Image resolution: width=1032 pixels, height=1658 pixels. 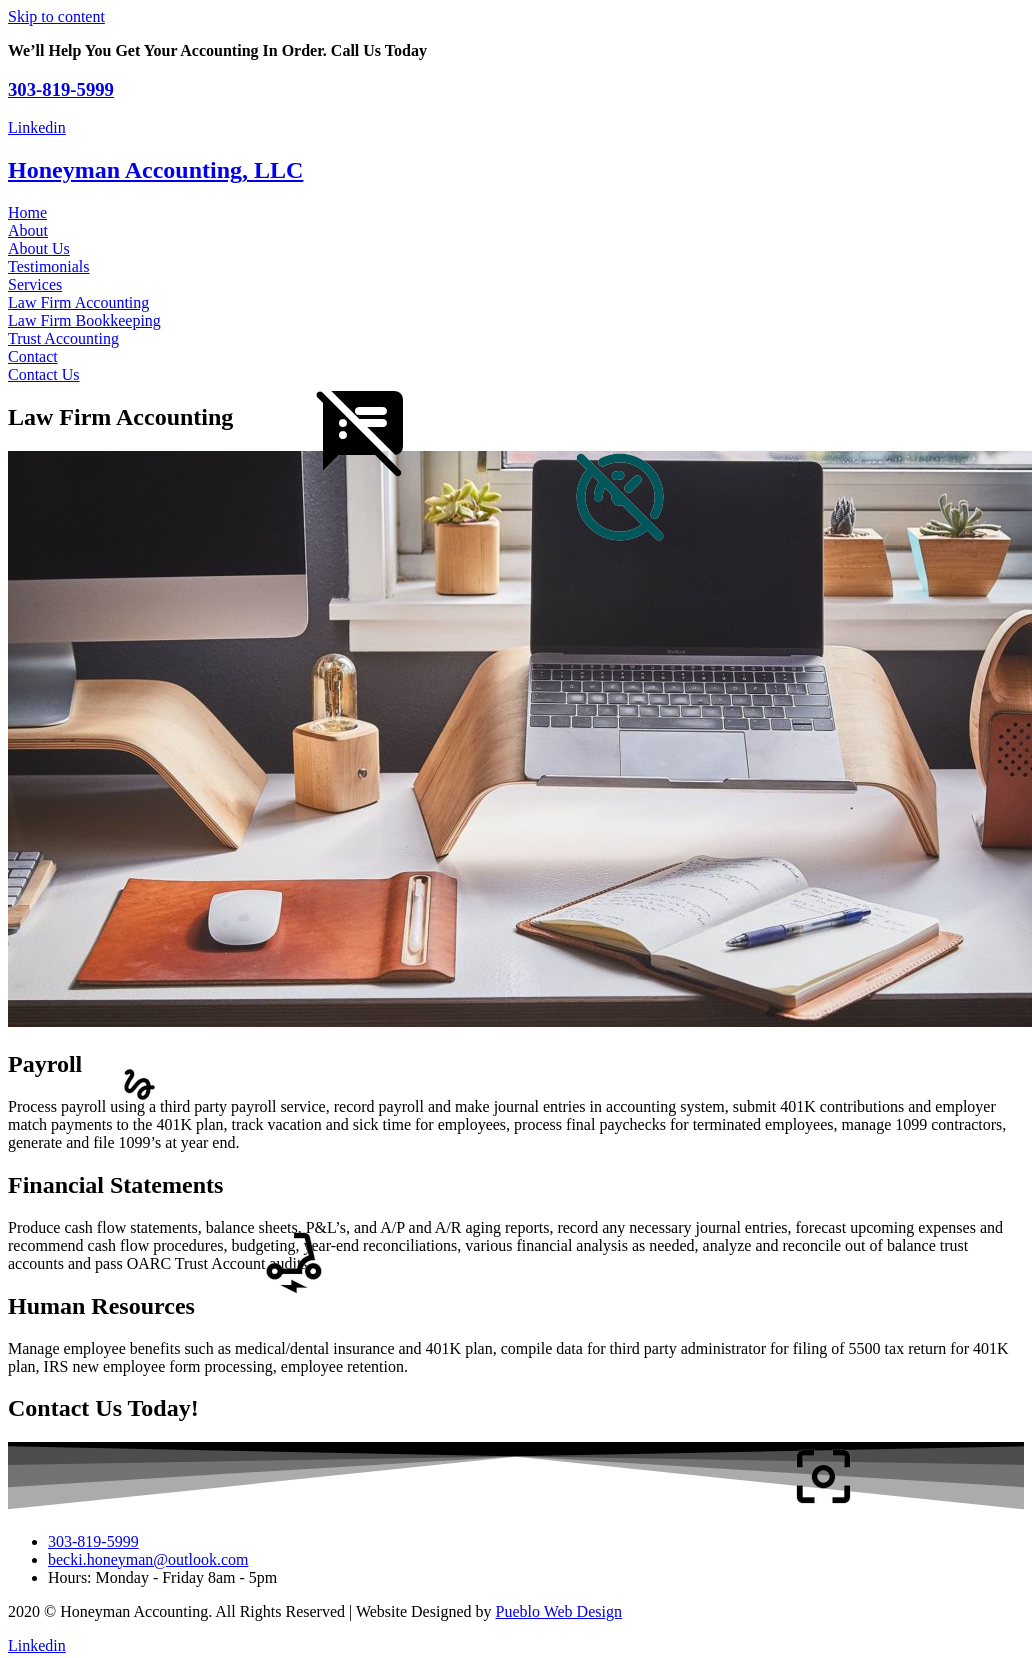 What do you see at coordinates (823, 1476) in the screenshot?
I see `center focus on camera viewfinder` at bounding box center [823, 1476].